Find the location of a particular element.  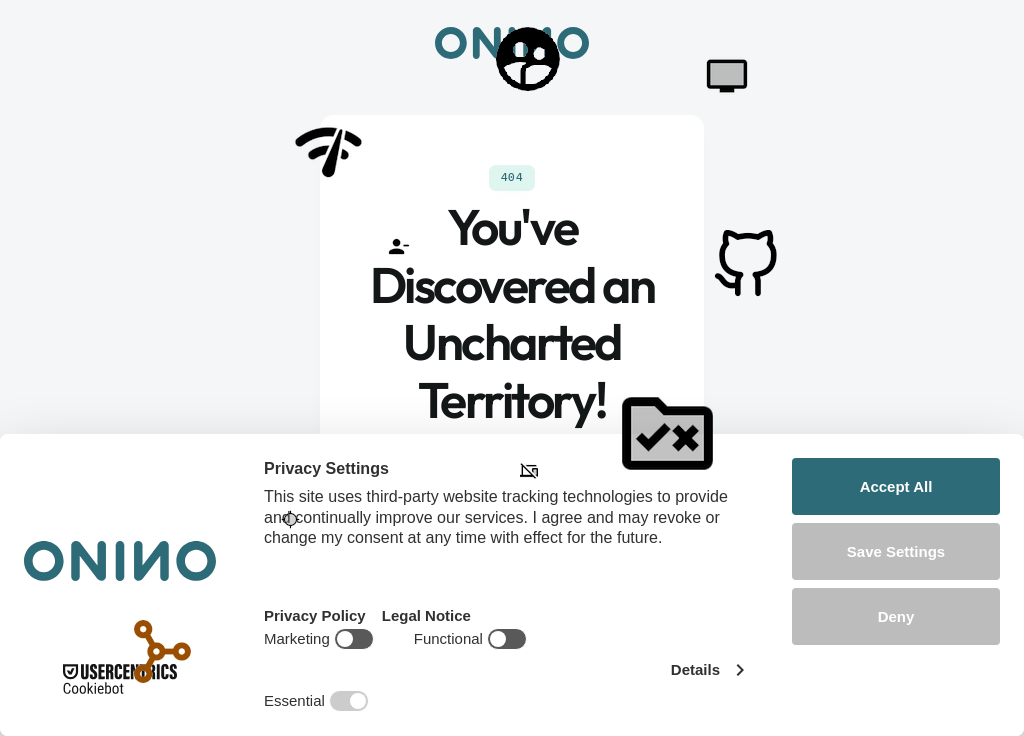

select or switch AI model is located at coordinates (162, 651).